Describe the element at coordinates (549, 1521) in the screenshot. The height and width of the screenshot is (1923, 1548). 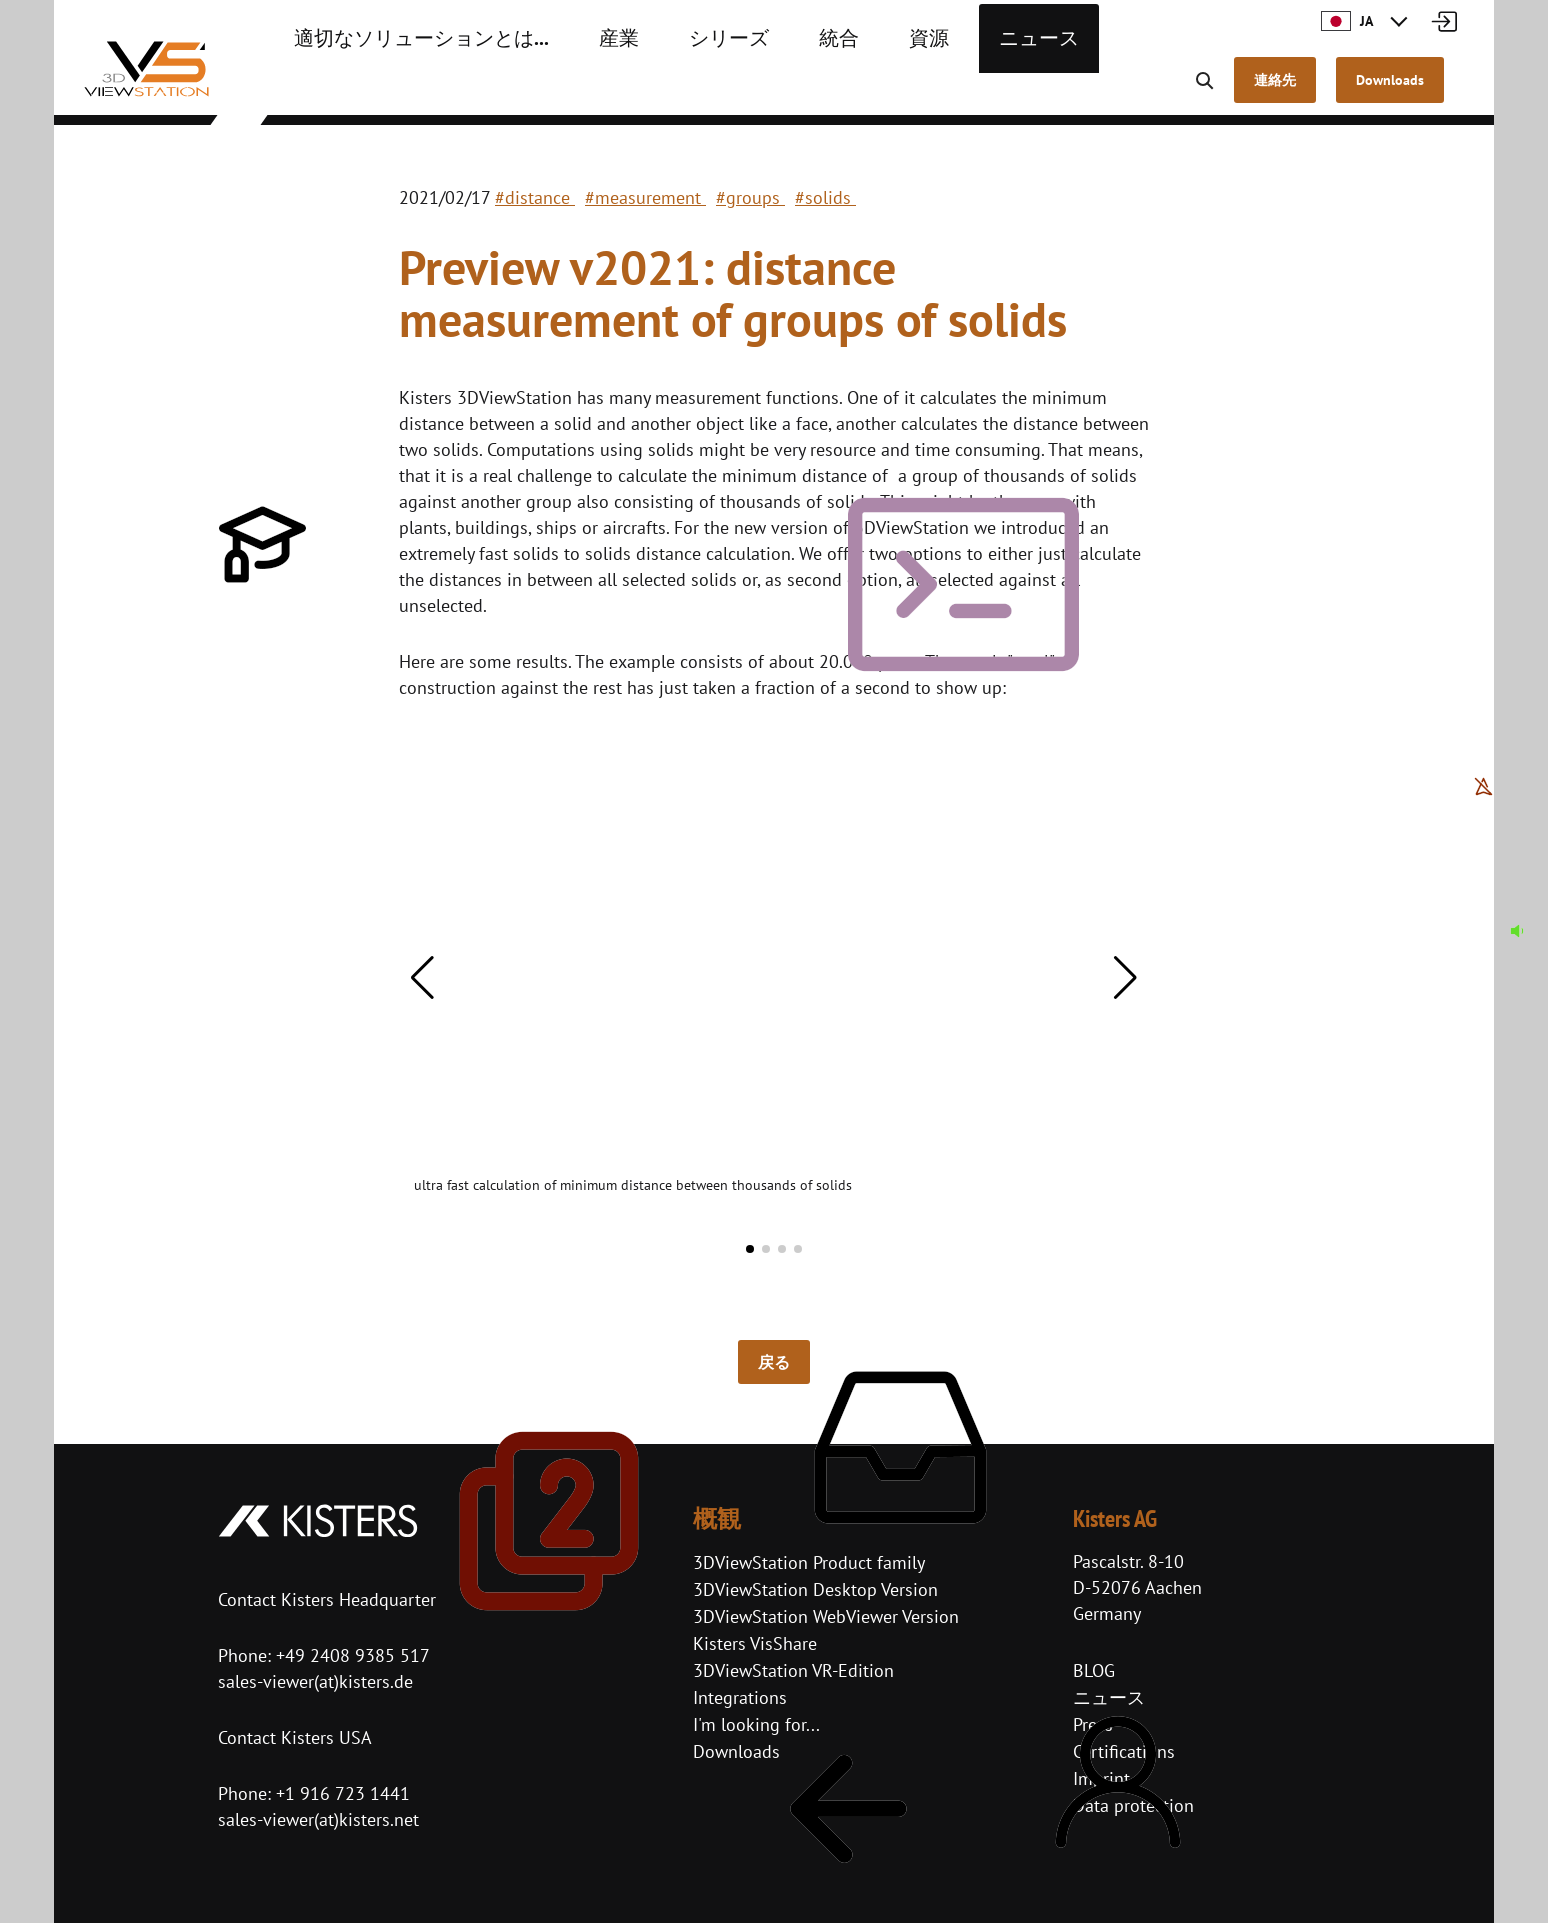
I see `view second item in a collection` at that location.